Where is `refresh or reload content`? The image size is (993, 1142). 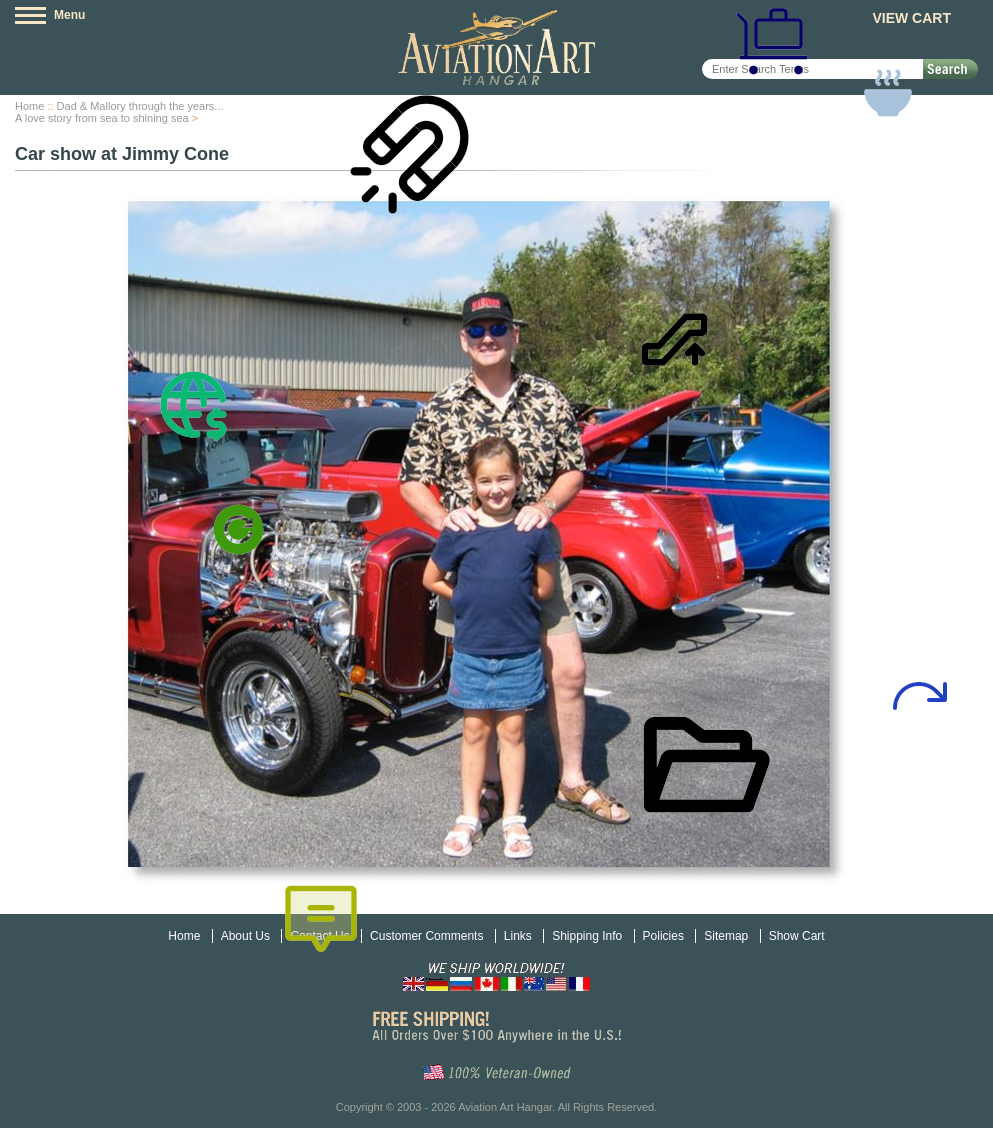
refresh or reload content is located at coordinates (238, 529).